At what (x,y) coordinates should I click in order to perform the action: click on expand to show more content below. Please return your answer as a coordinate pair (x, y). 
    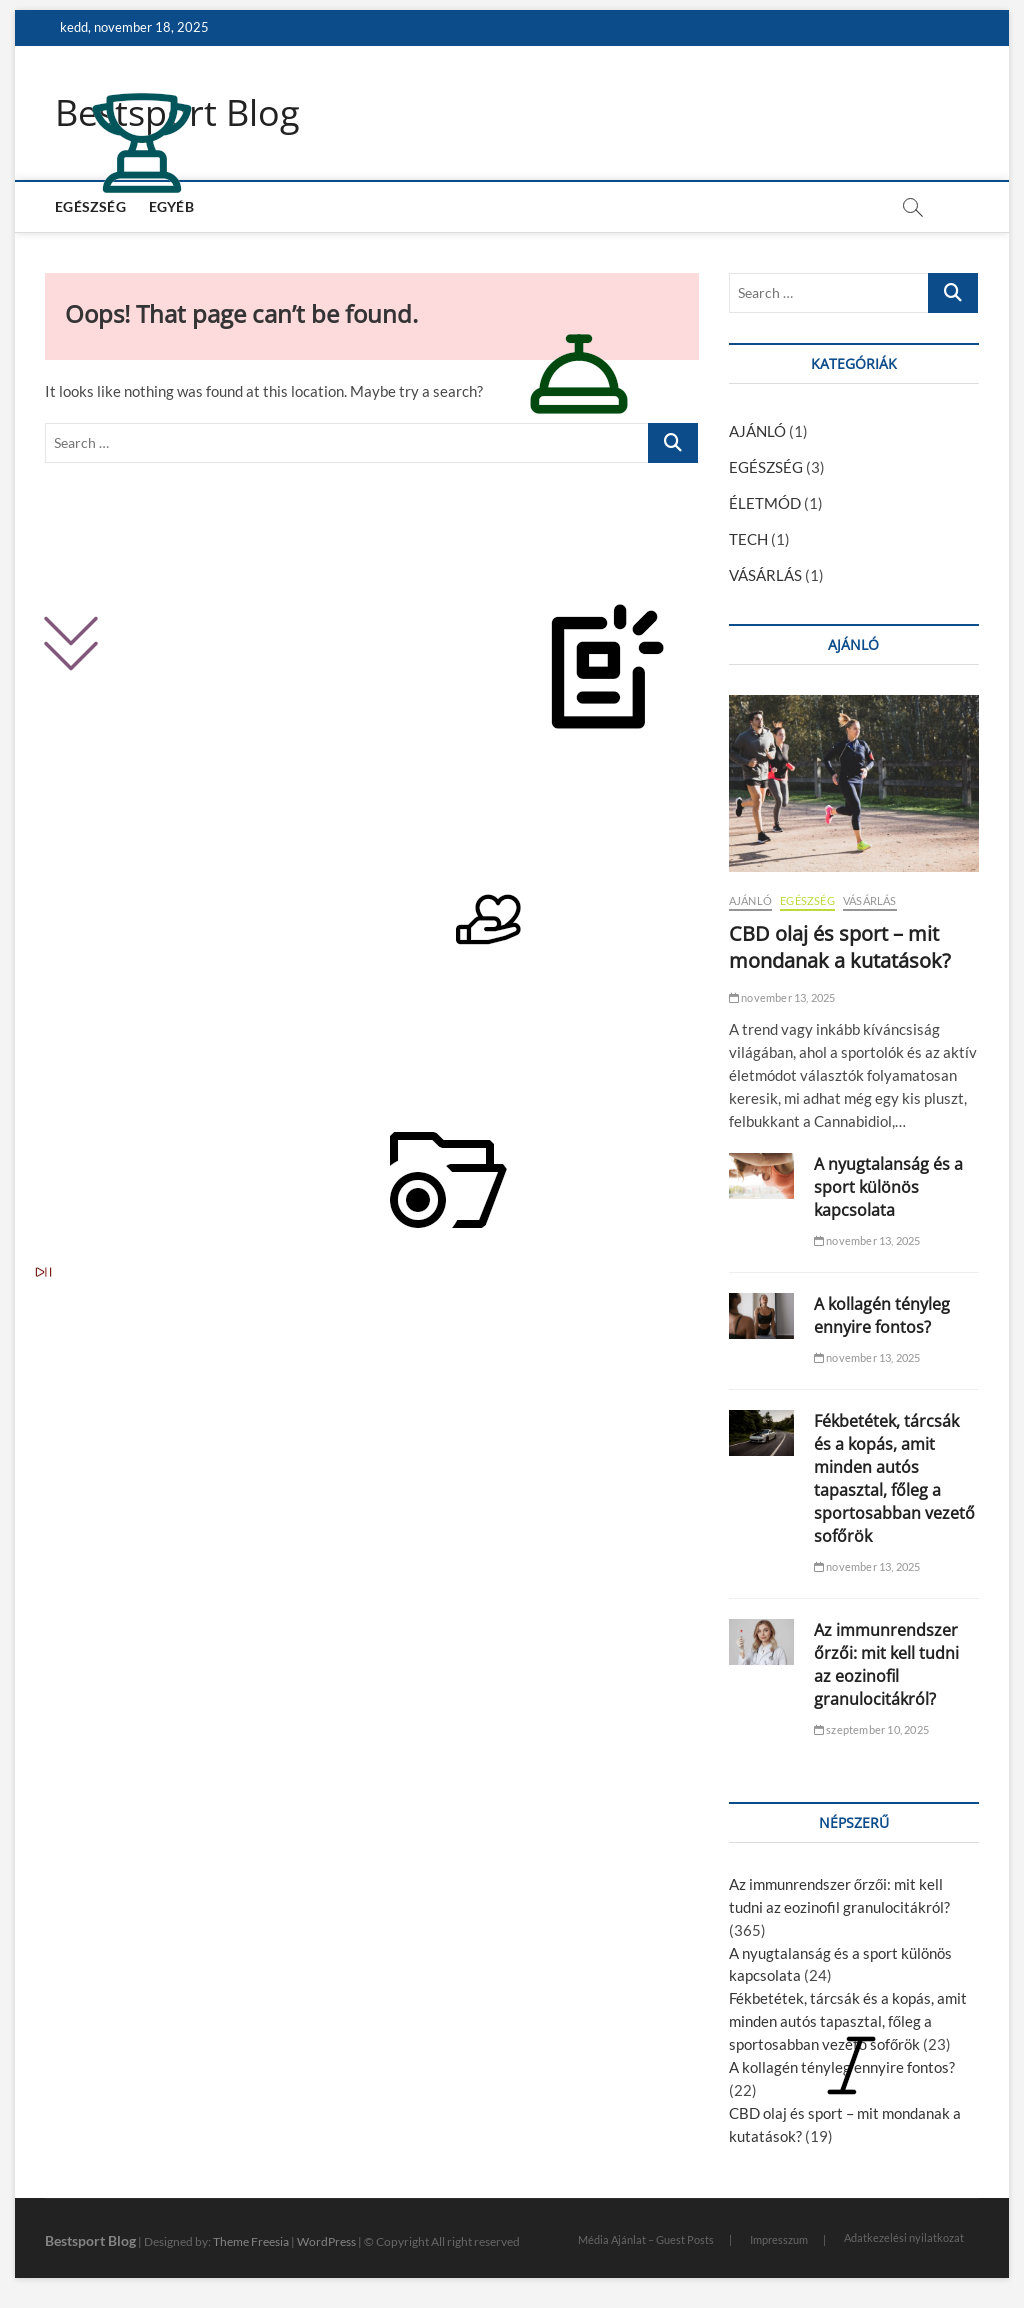
    Looking at the image, I should click on (71, 641).